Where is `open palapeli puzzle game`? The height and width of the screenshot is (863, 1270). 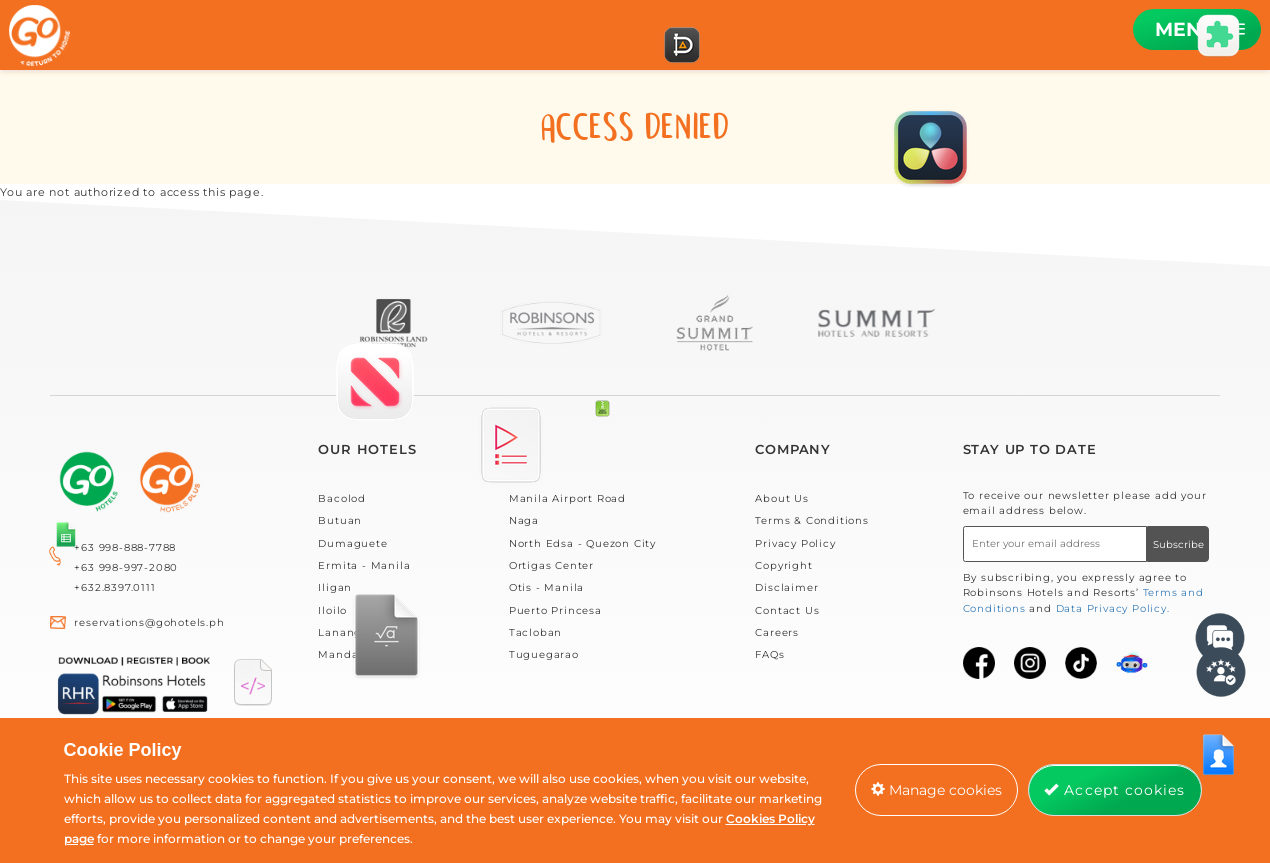
open palapeli puzzle game is located at coordinates (1218, 35).